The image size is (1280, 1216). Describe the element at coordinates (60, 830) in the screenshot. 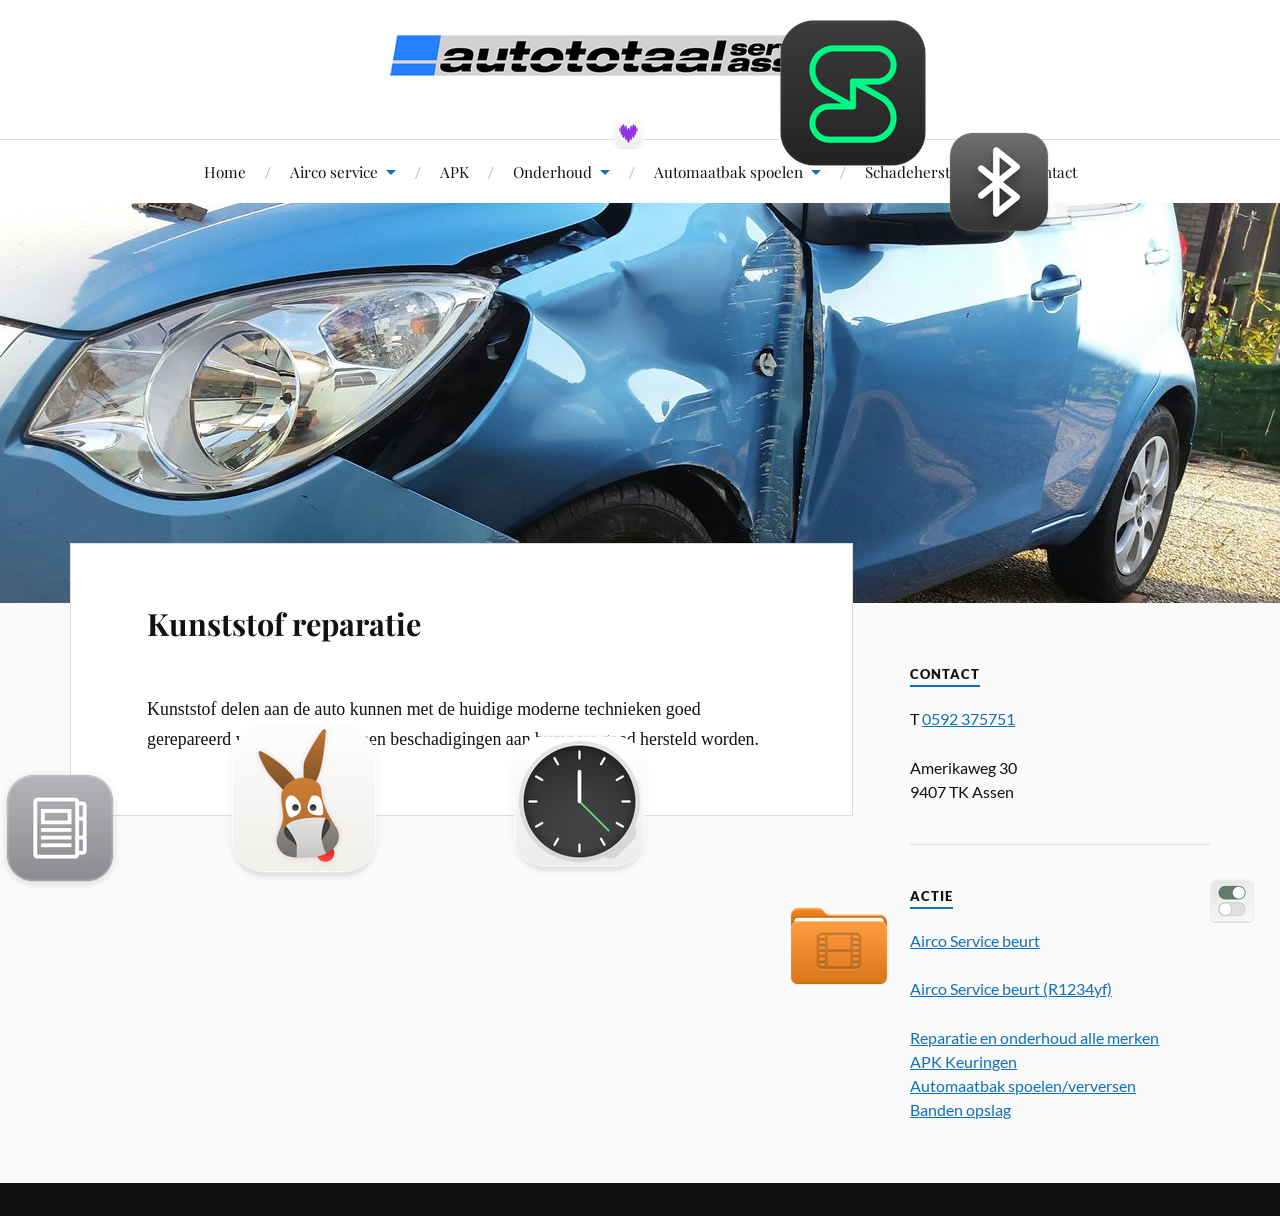

I see `view release notes and software updates` at that location.